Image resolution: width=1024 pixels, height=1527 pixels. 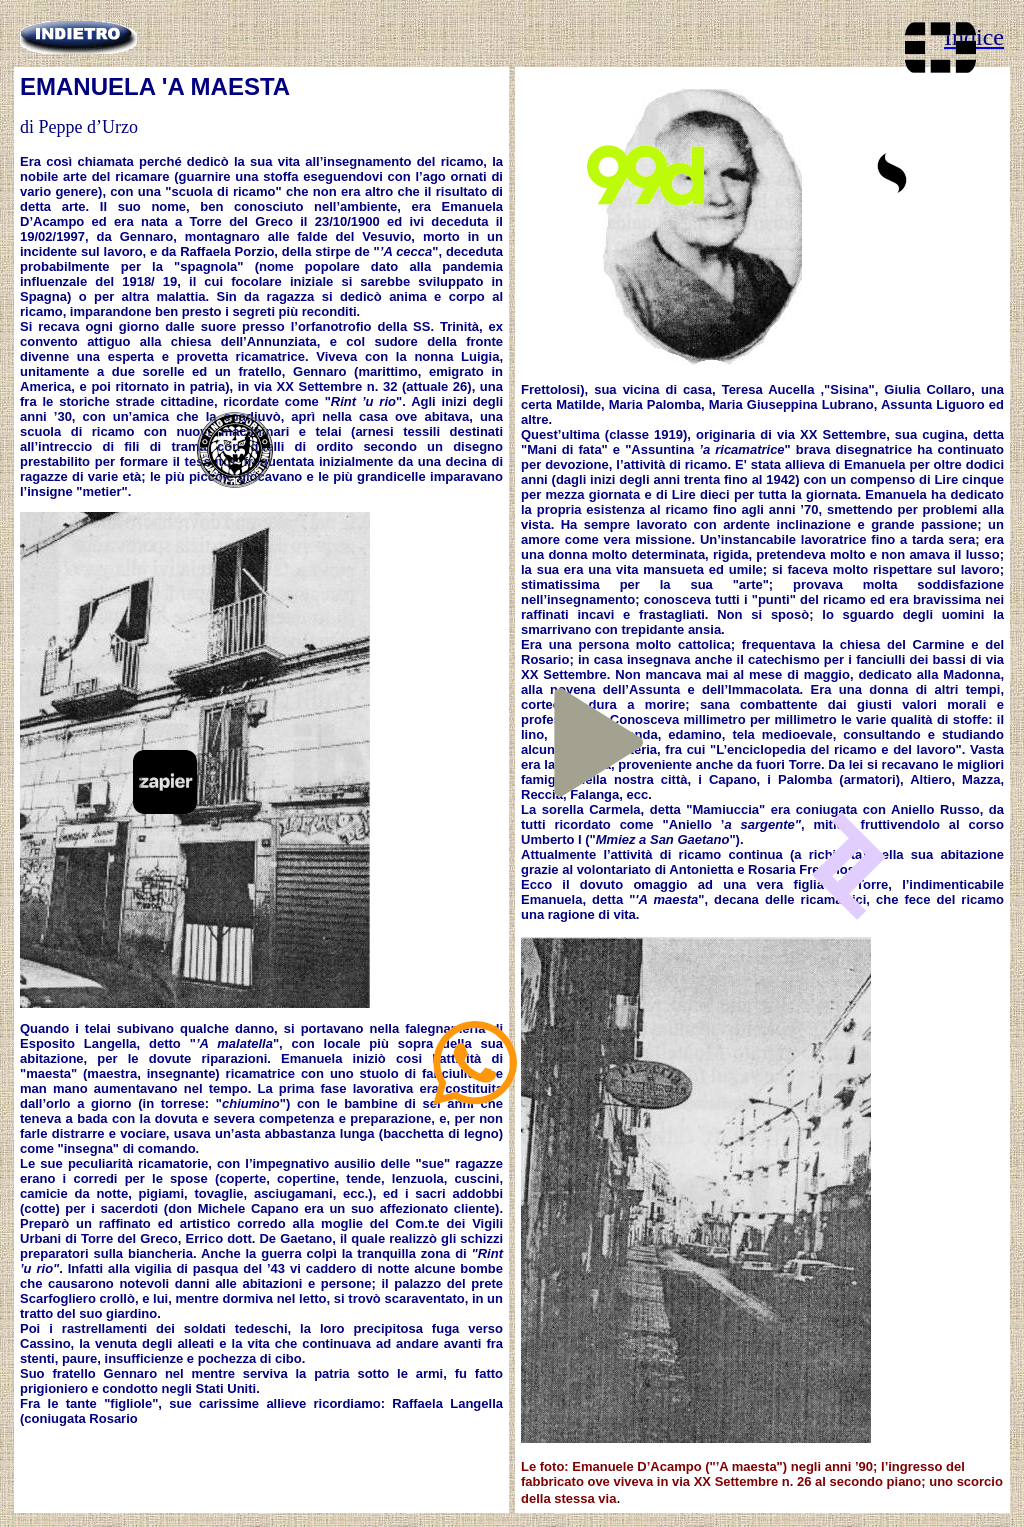 What do you see at coordinates (645, 175) in the screenshot?
I see `99designs logo - link to design marketplace platform` at bounding box center [645, 175].